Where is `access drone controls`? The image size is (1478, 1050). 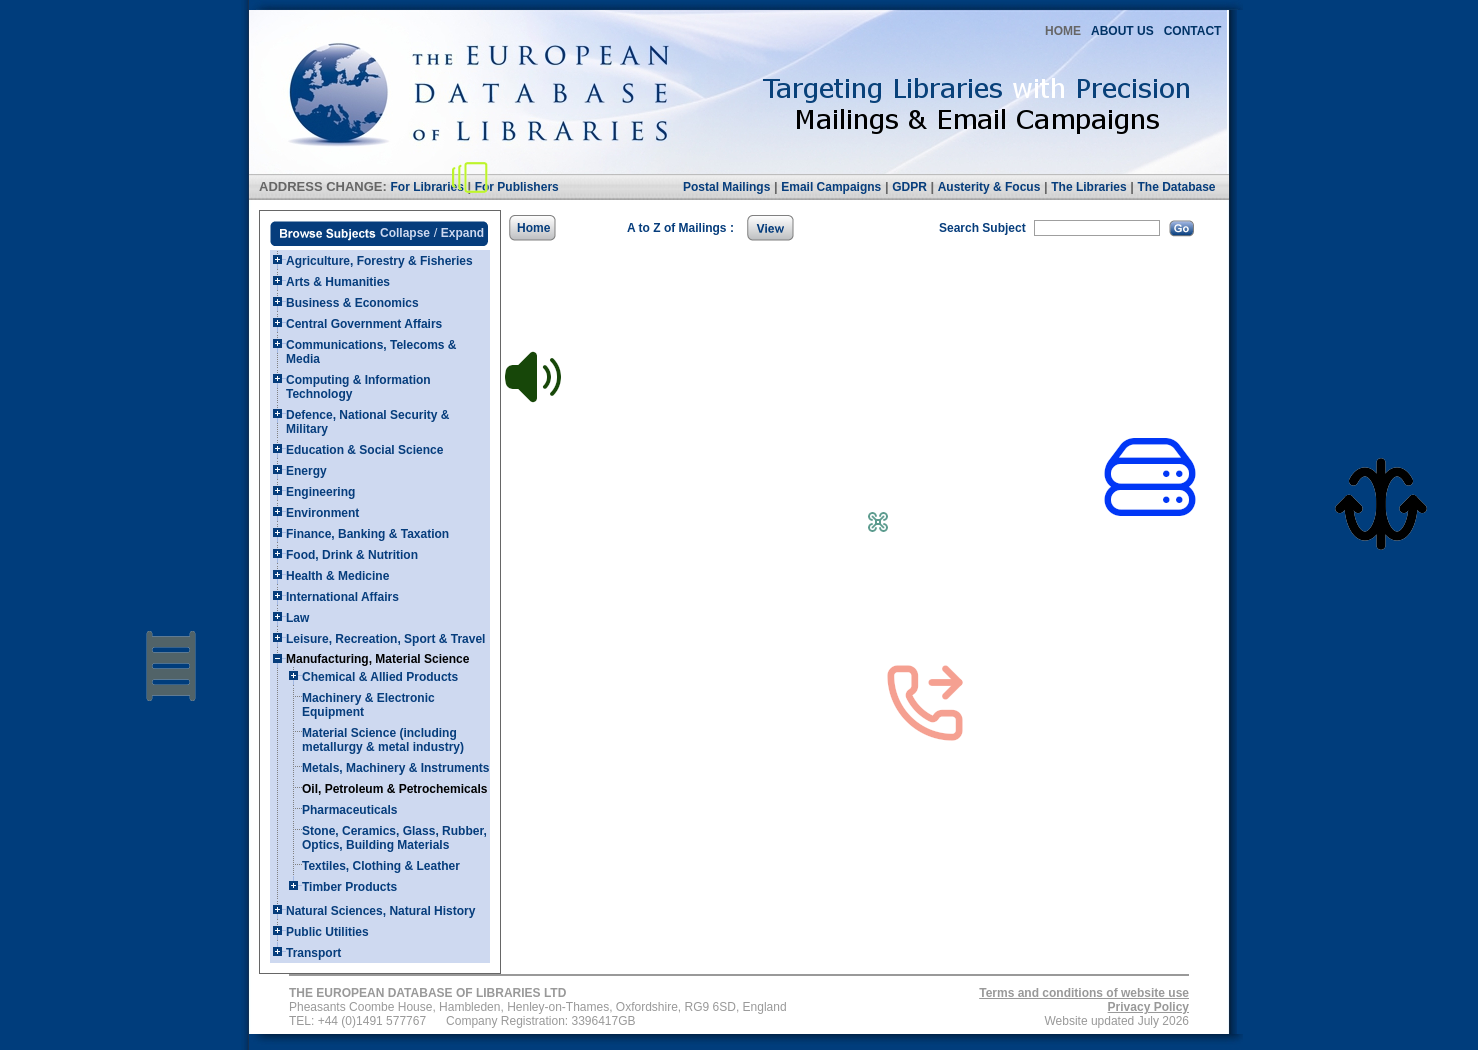 access drone controls is located at coordinates (878, 522).